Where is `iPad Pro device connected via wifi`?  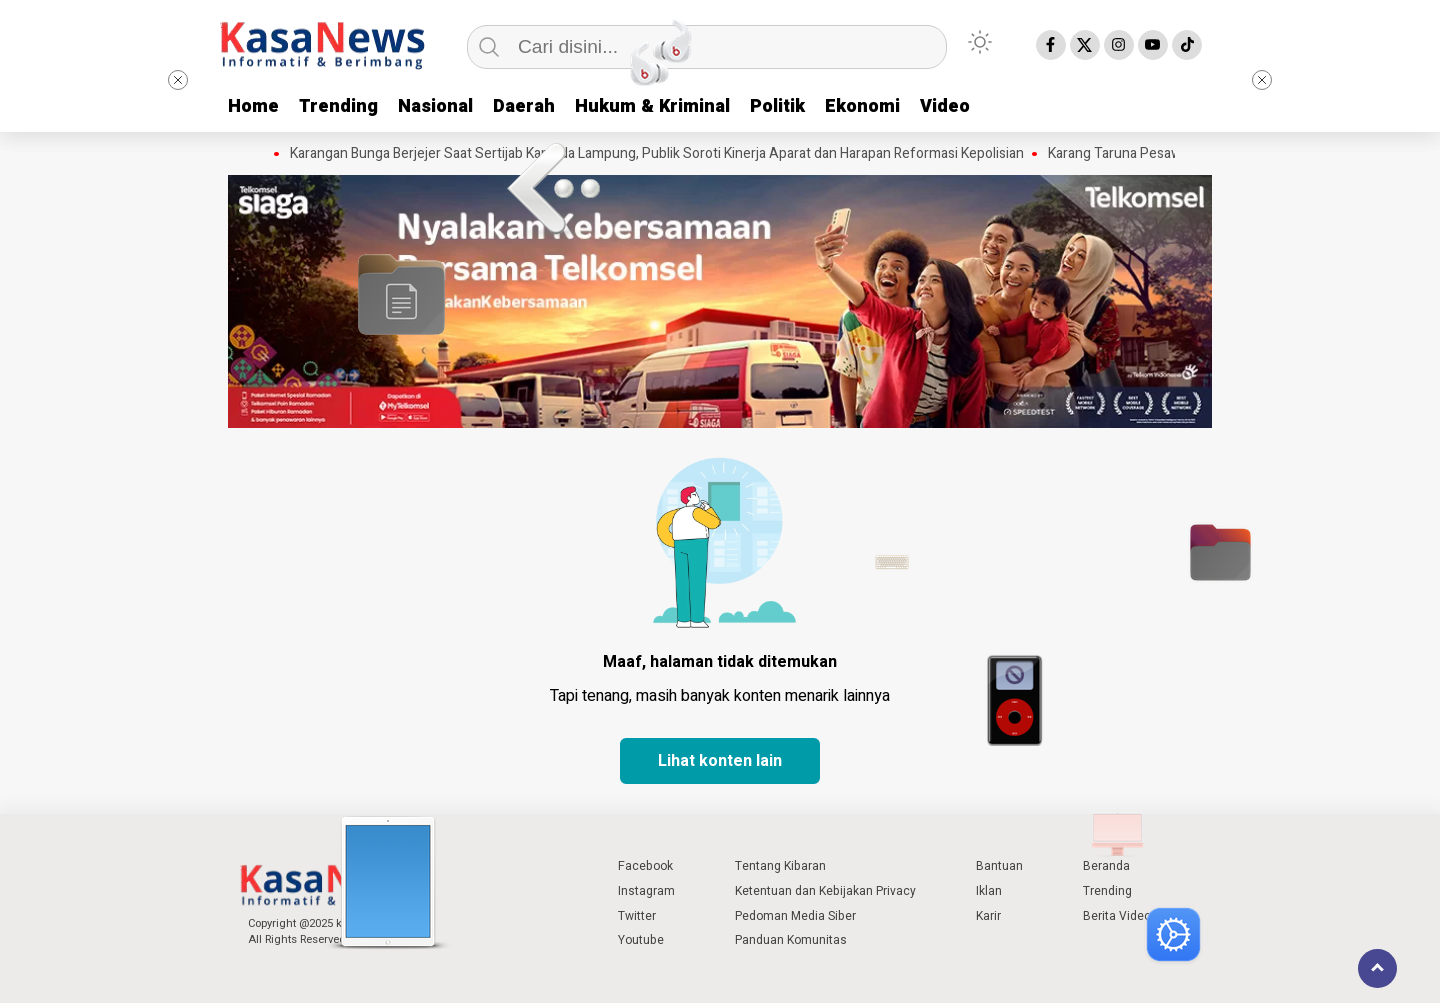 iPad Pro device connected via wifi is located at coordinates (388, 882).